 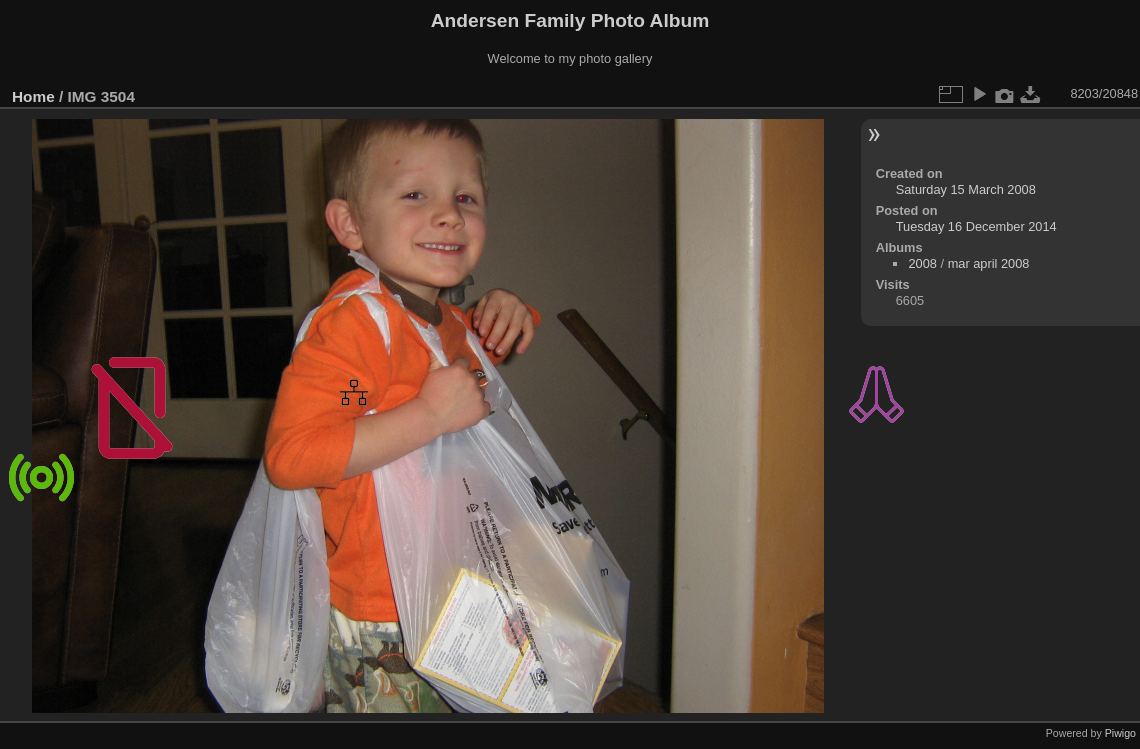 I want to click on send a prayer or blessing, so click(x=876, y=395).